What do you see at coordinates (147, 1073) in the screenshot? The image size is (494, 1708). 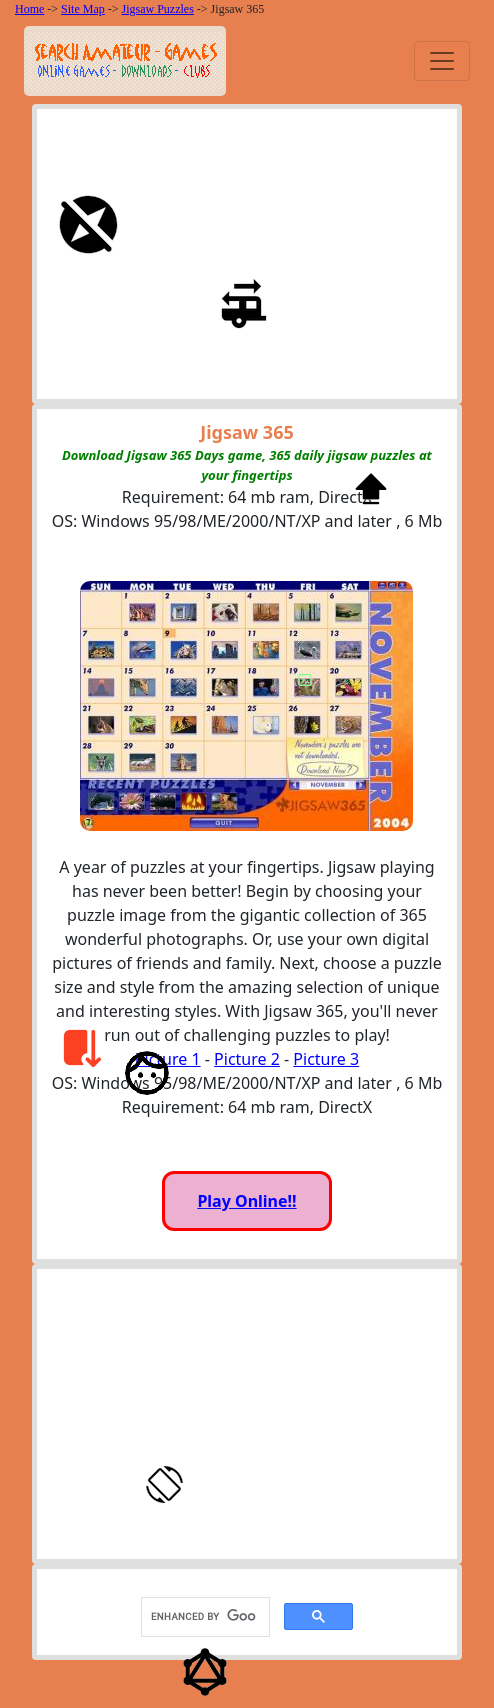 I see `enable face unlock for device security` at bounding box center [147, 1073].